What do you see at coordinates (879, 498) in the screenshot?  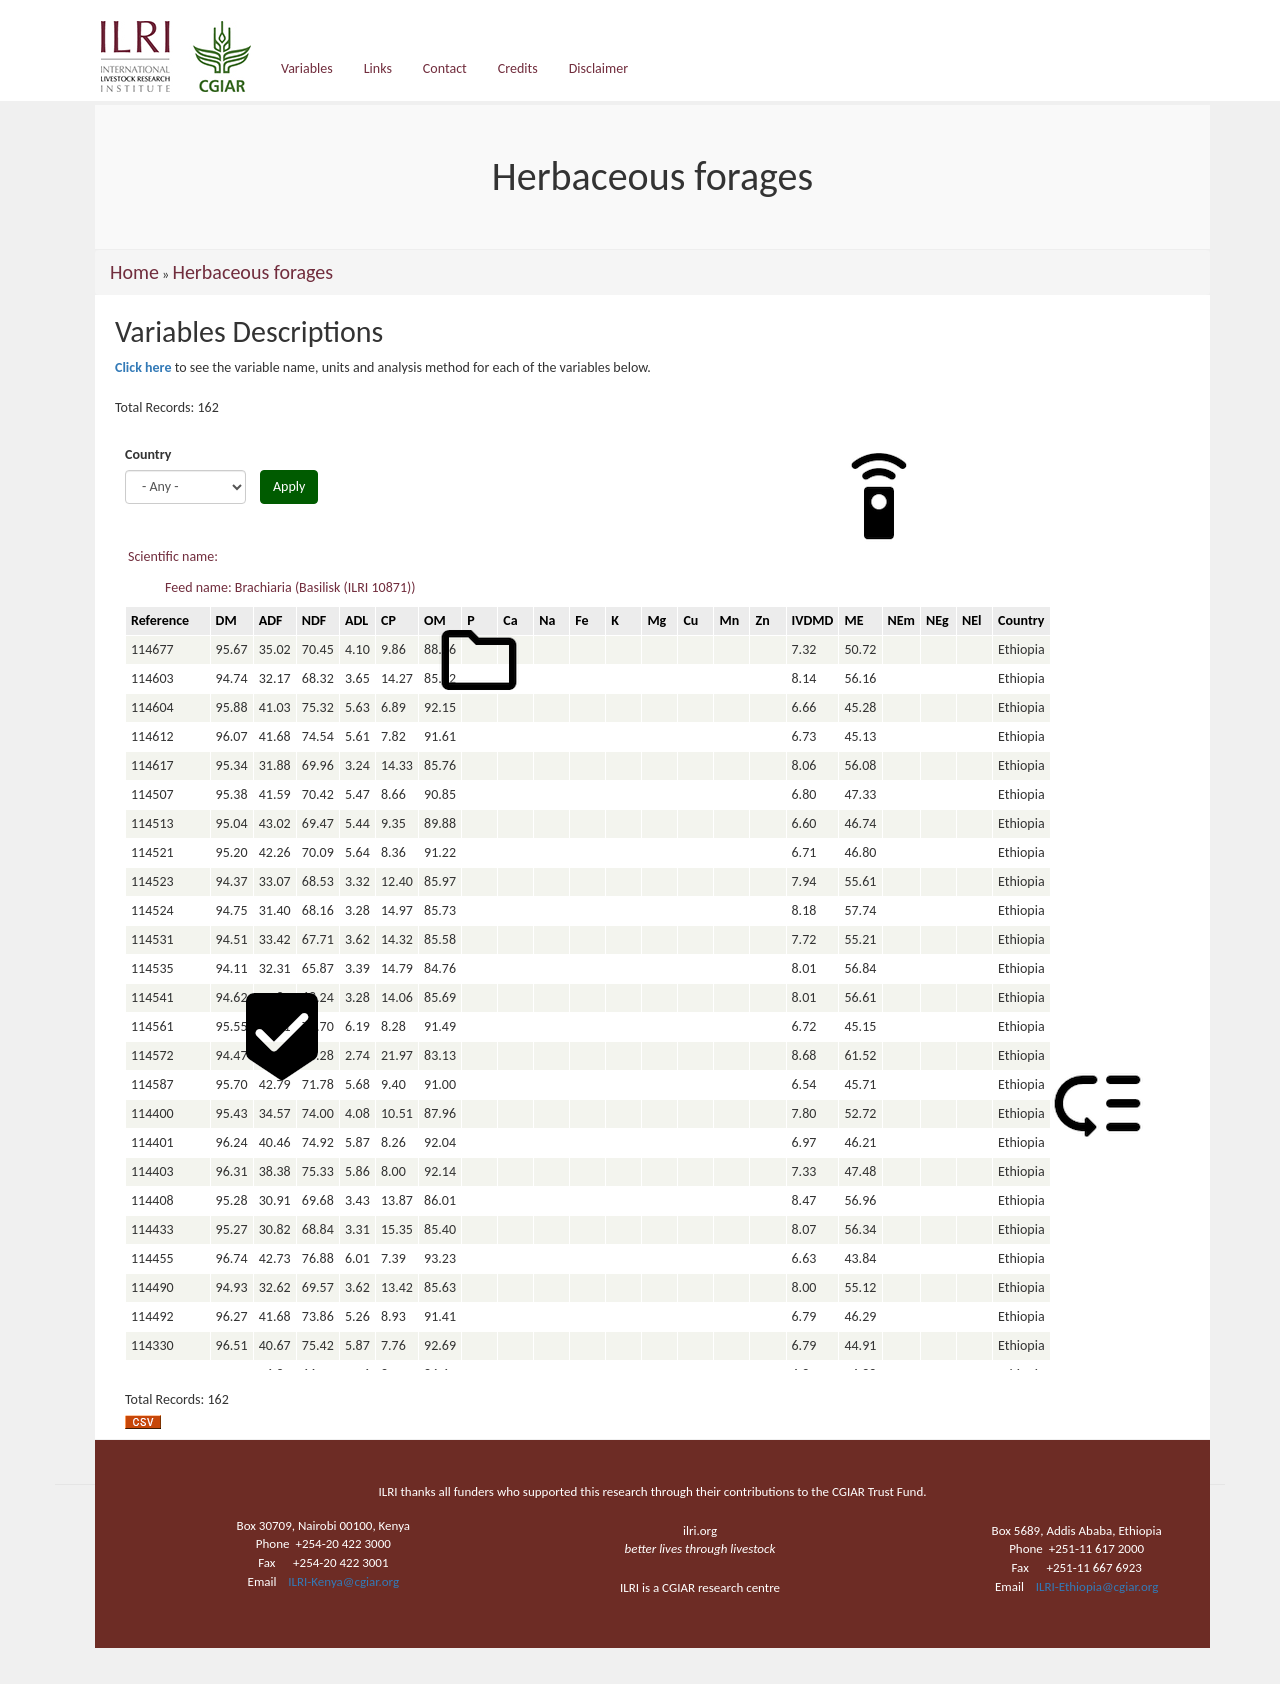 I see `access remote control settings` at bounding box center [879, 498].